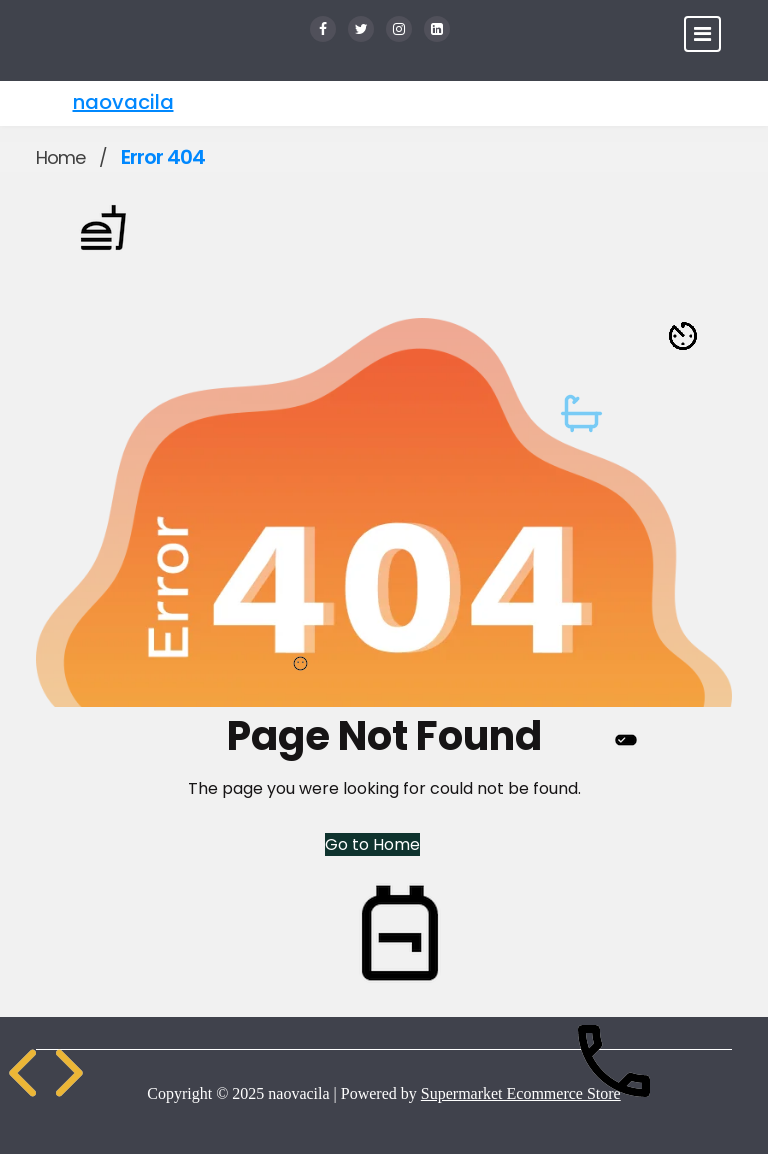 The height and width of the screenshot is (1154, 768). I want to click on tap to make a phone call, so click(614, 1061).